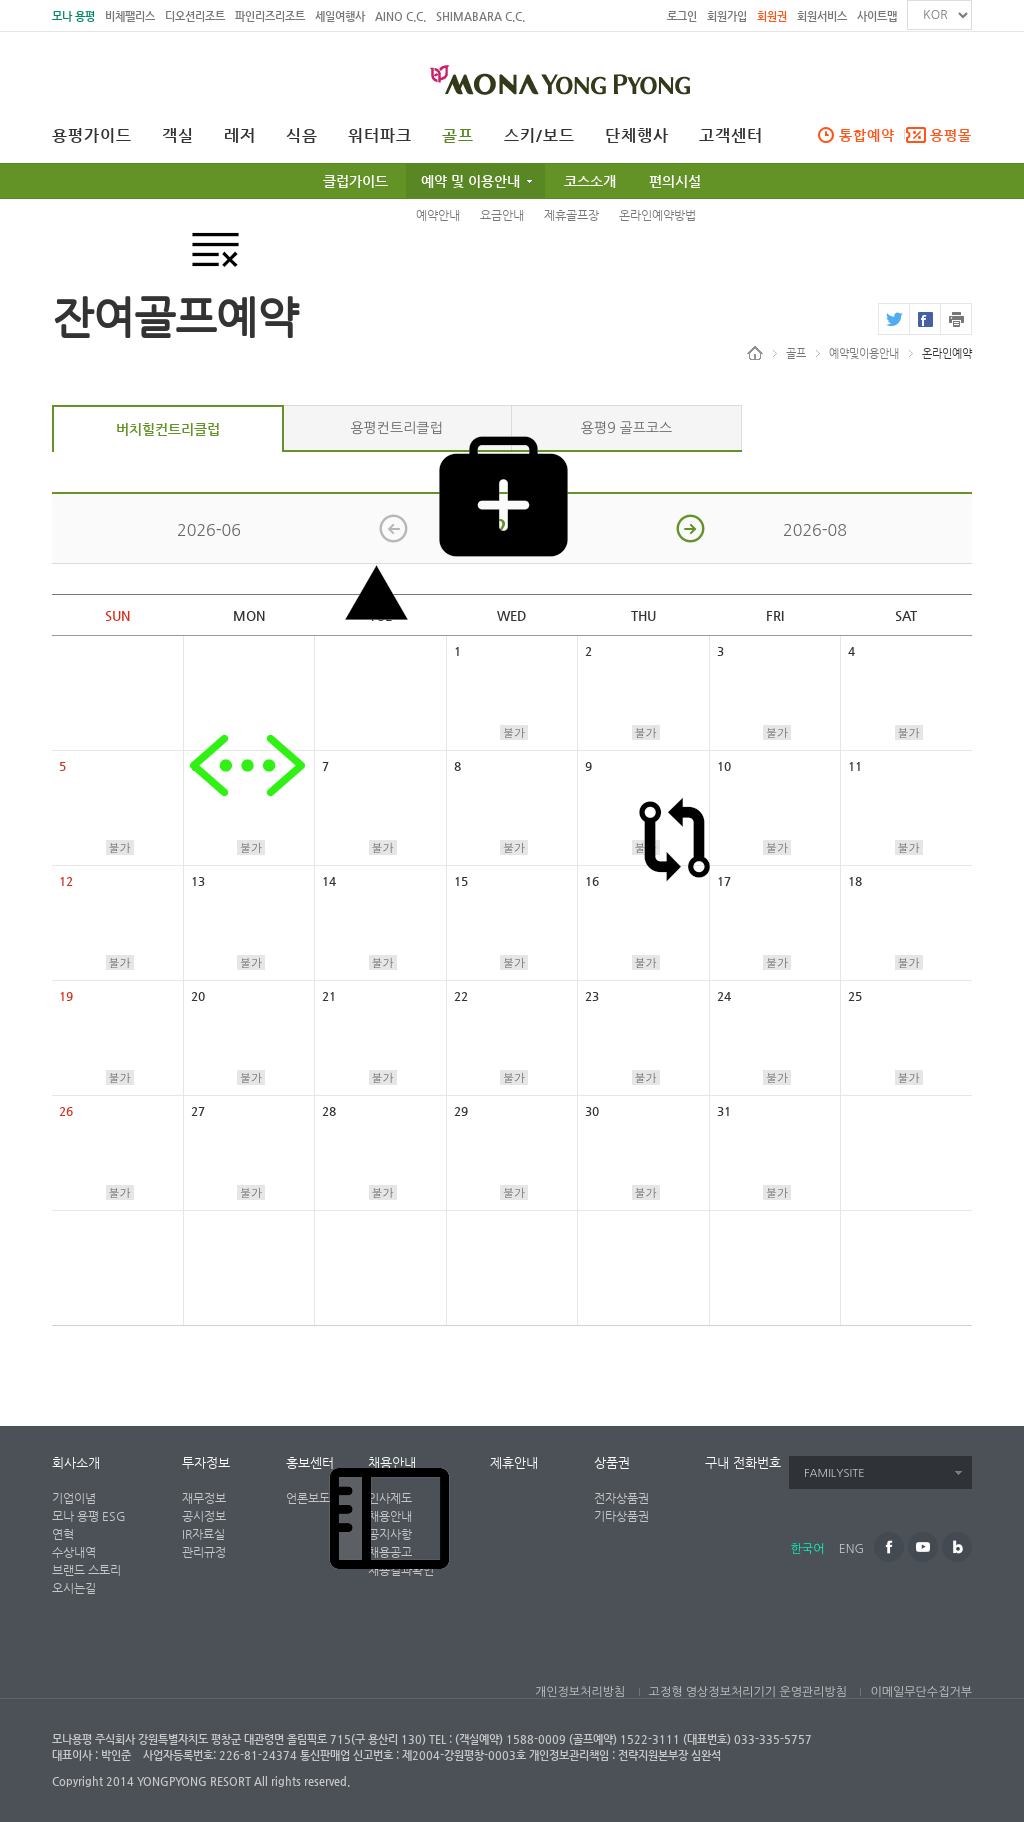 The height and width of the screenshot is (1822, 1024). Describe the element at coordinates (389, 1518) in the screenshot. I see `toggle the sidebar panel` at that location.